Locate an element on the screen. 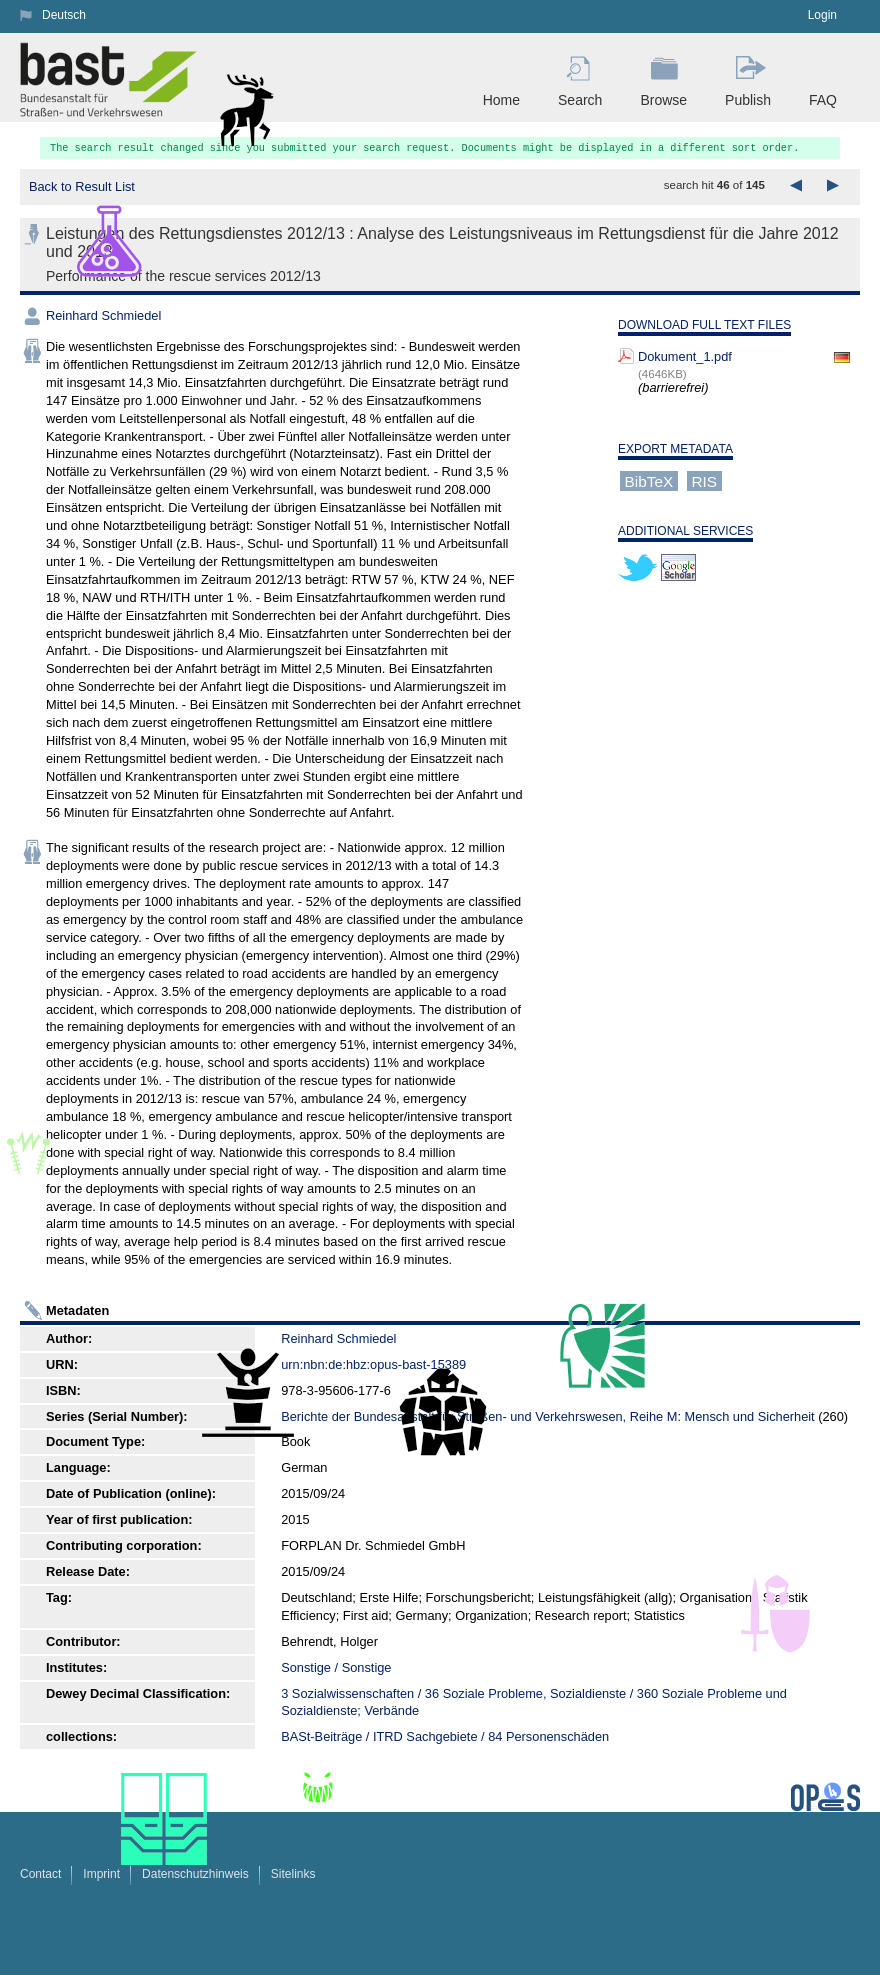 The image size is (880, 1975). access public speaking or presentation mode is located at coordinates (248, 1391).